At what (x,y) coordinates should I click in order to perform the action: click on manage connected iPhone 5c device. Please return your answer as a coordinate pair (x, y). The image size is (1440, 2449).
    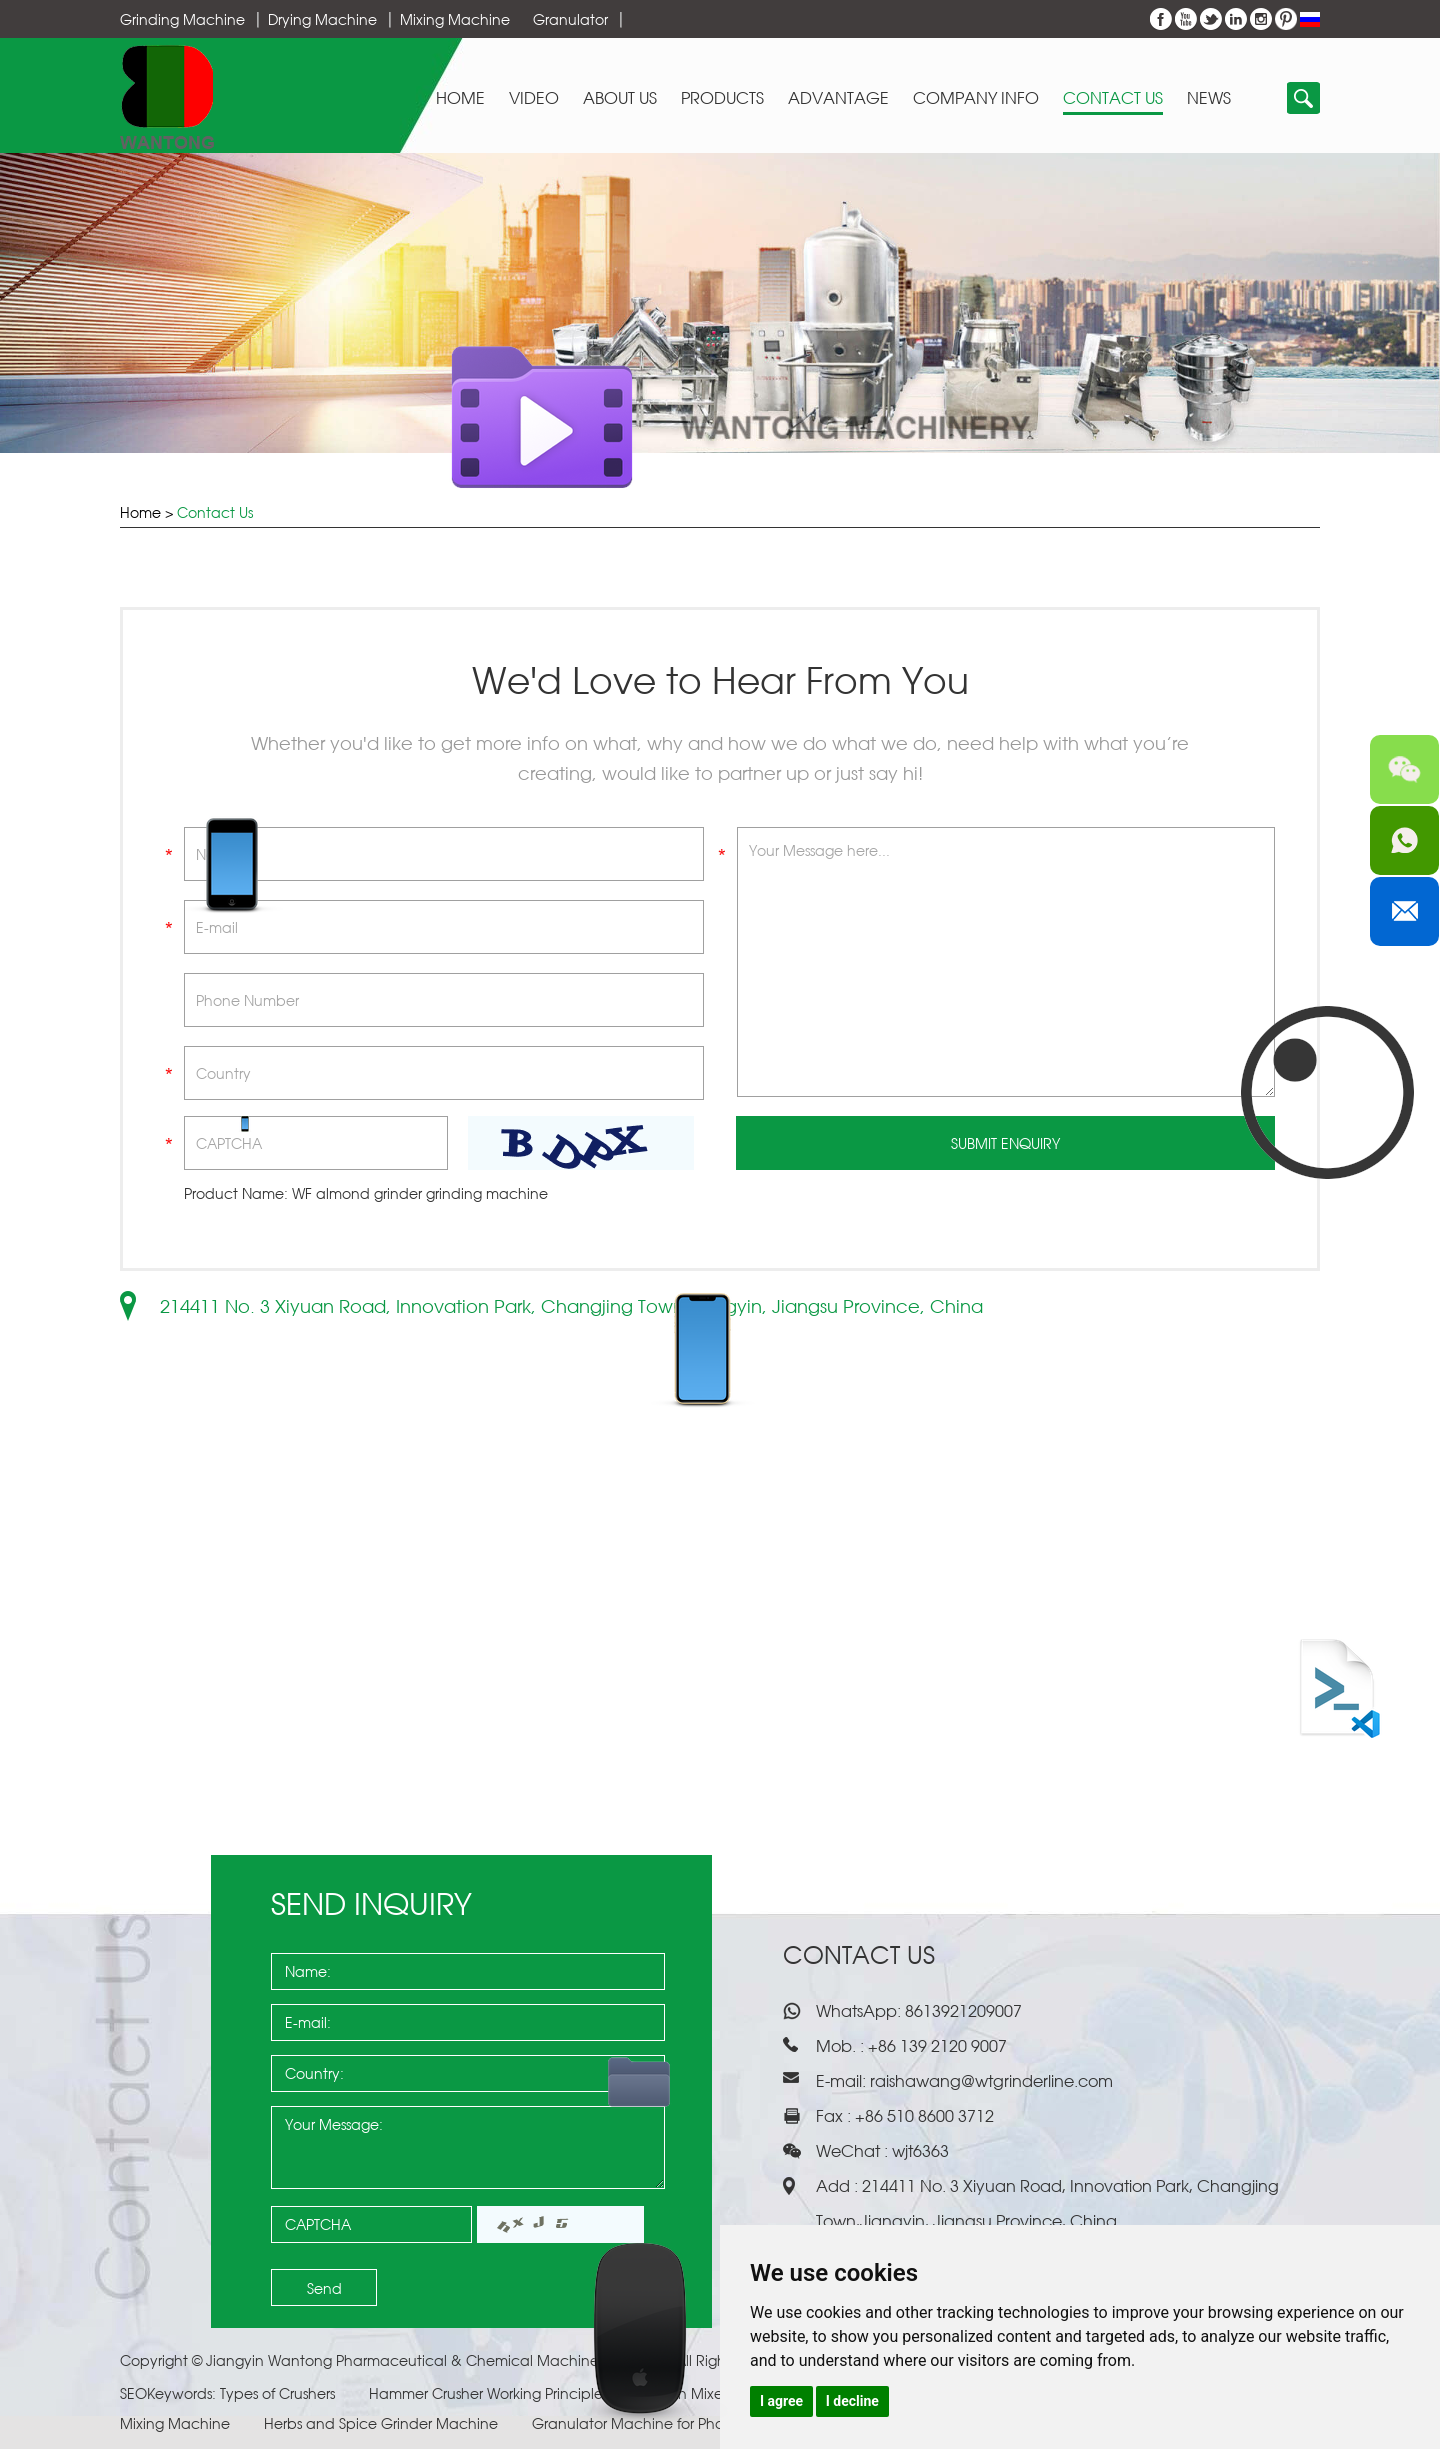
    Looking at the image, I should click on (245, 1124).